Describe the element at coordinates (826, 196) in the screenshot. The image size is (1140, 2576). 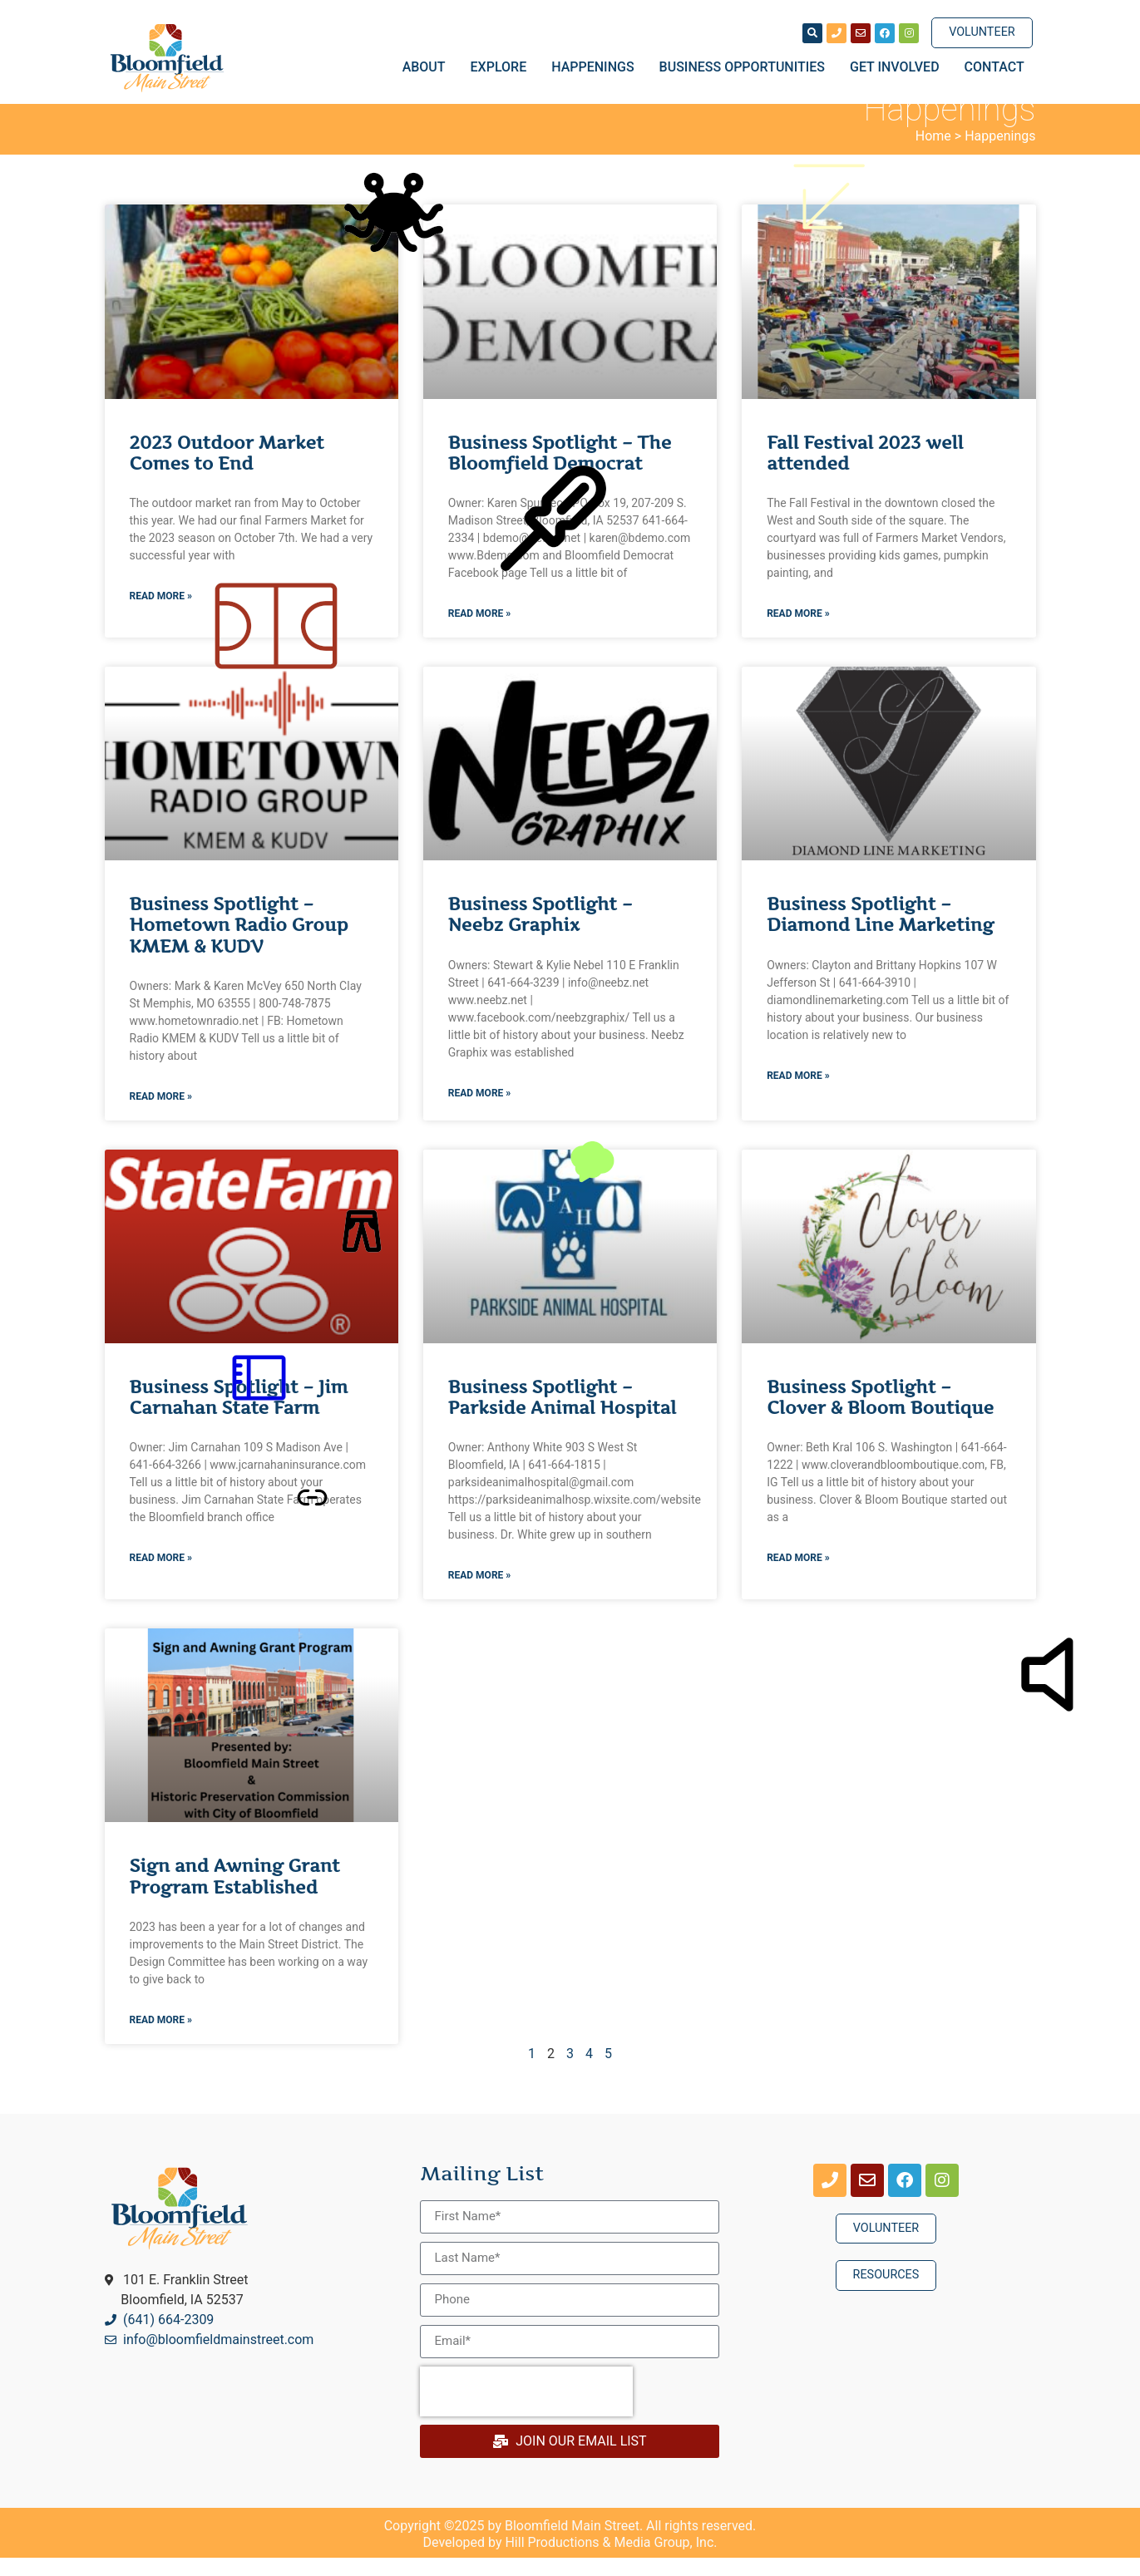
I see `move item to bottom-left corner` at that location.